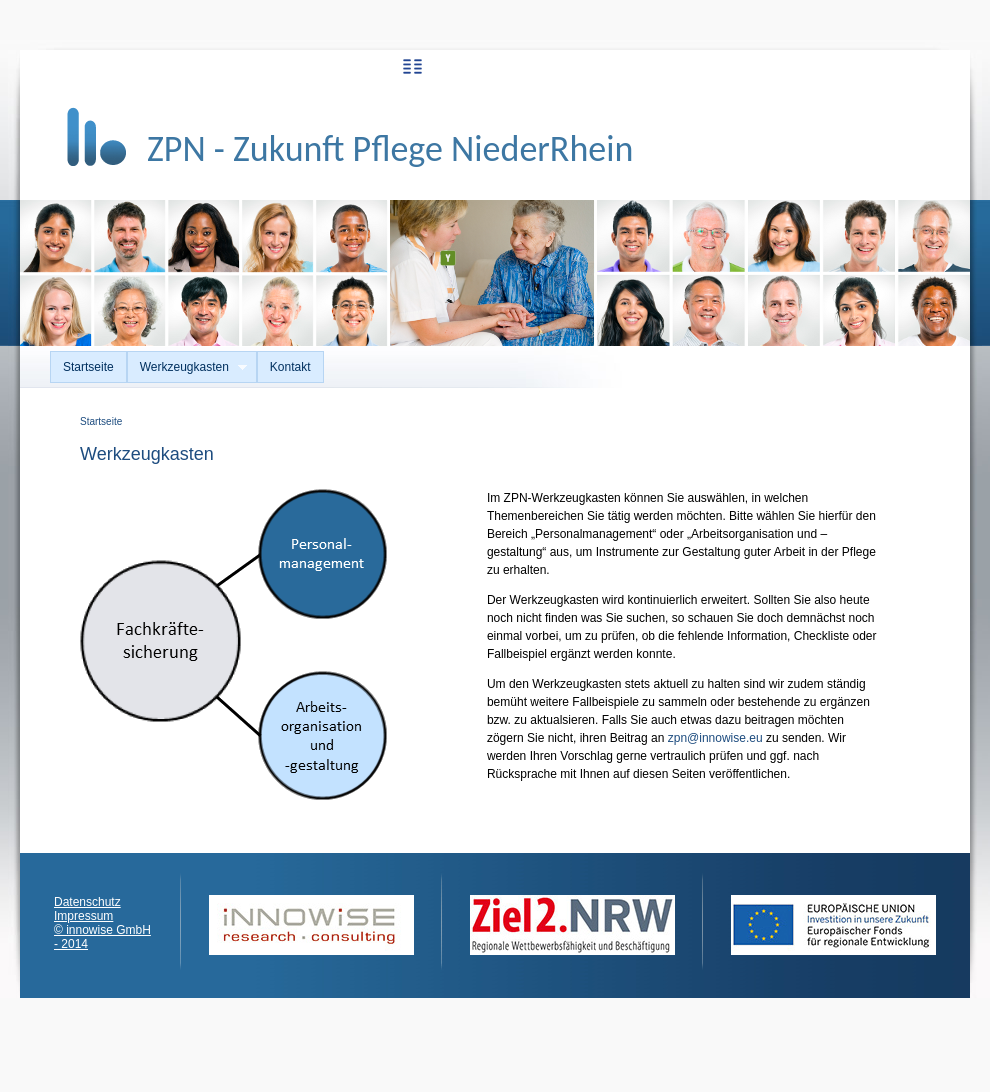 This screenshot has width=990, height=1092. Describe the element at coordinates (412, 66) in the screenshot. I see `switch to column view layout` at that location.